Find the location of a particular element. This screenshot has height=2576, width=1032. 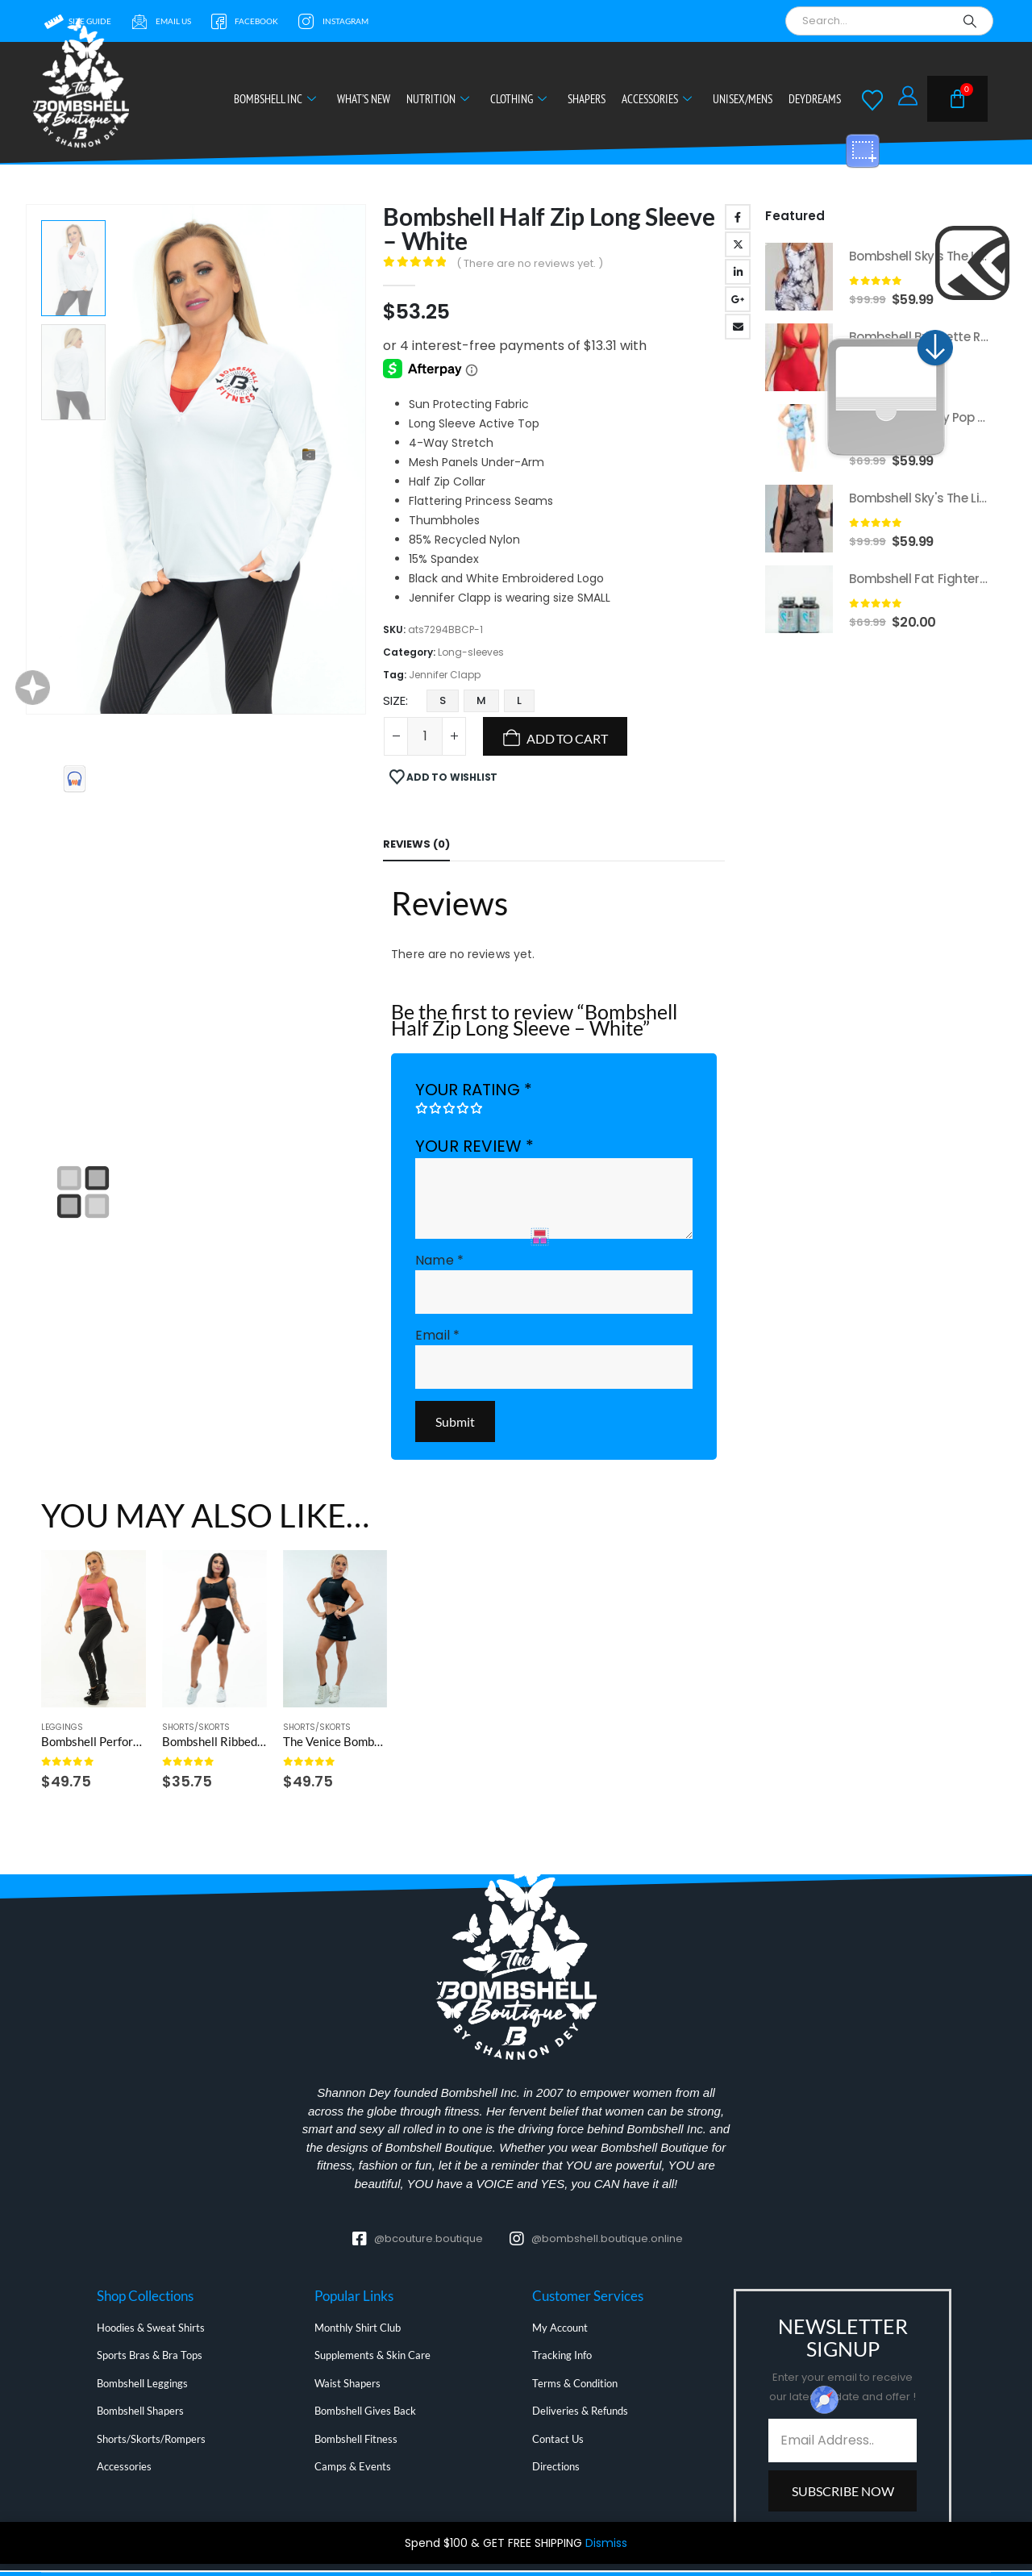

access your email inbox is located at coordinates (886, 397).